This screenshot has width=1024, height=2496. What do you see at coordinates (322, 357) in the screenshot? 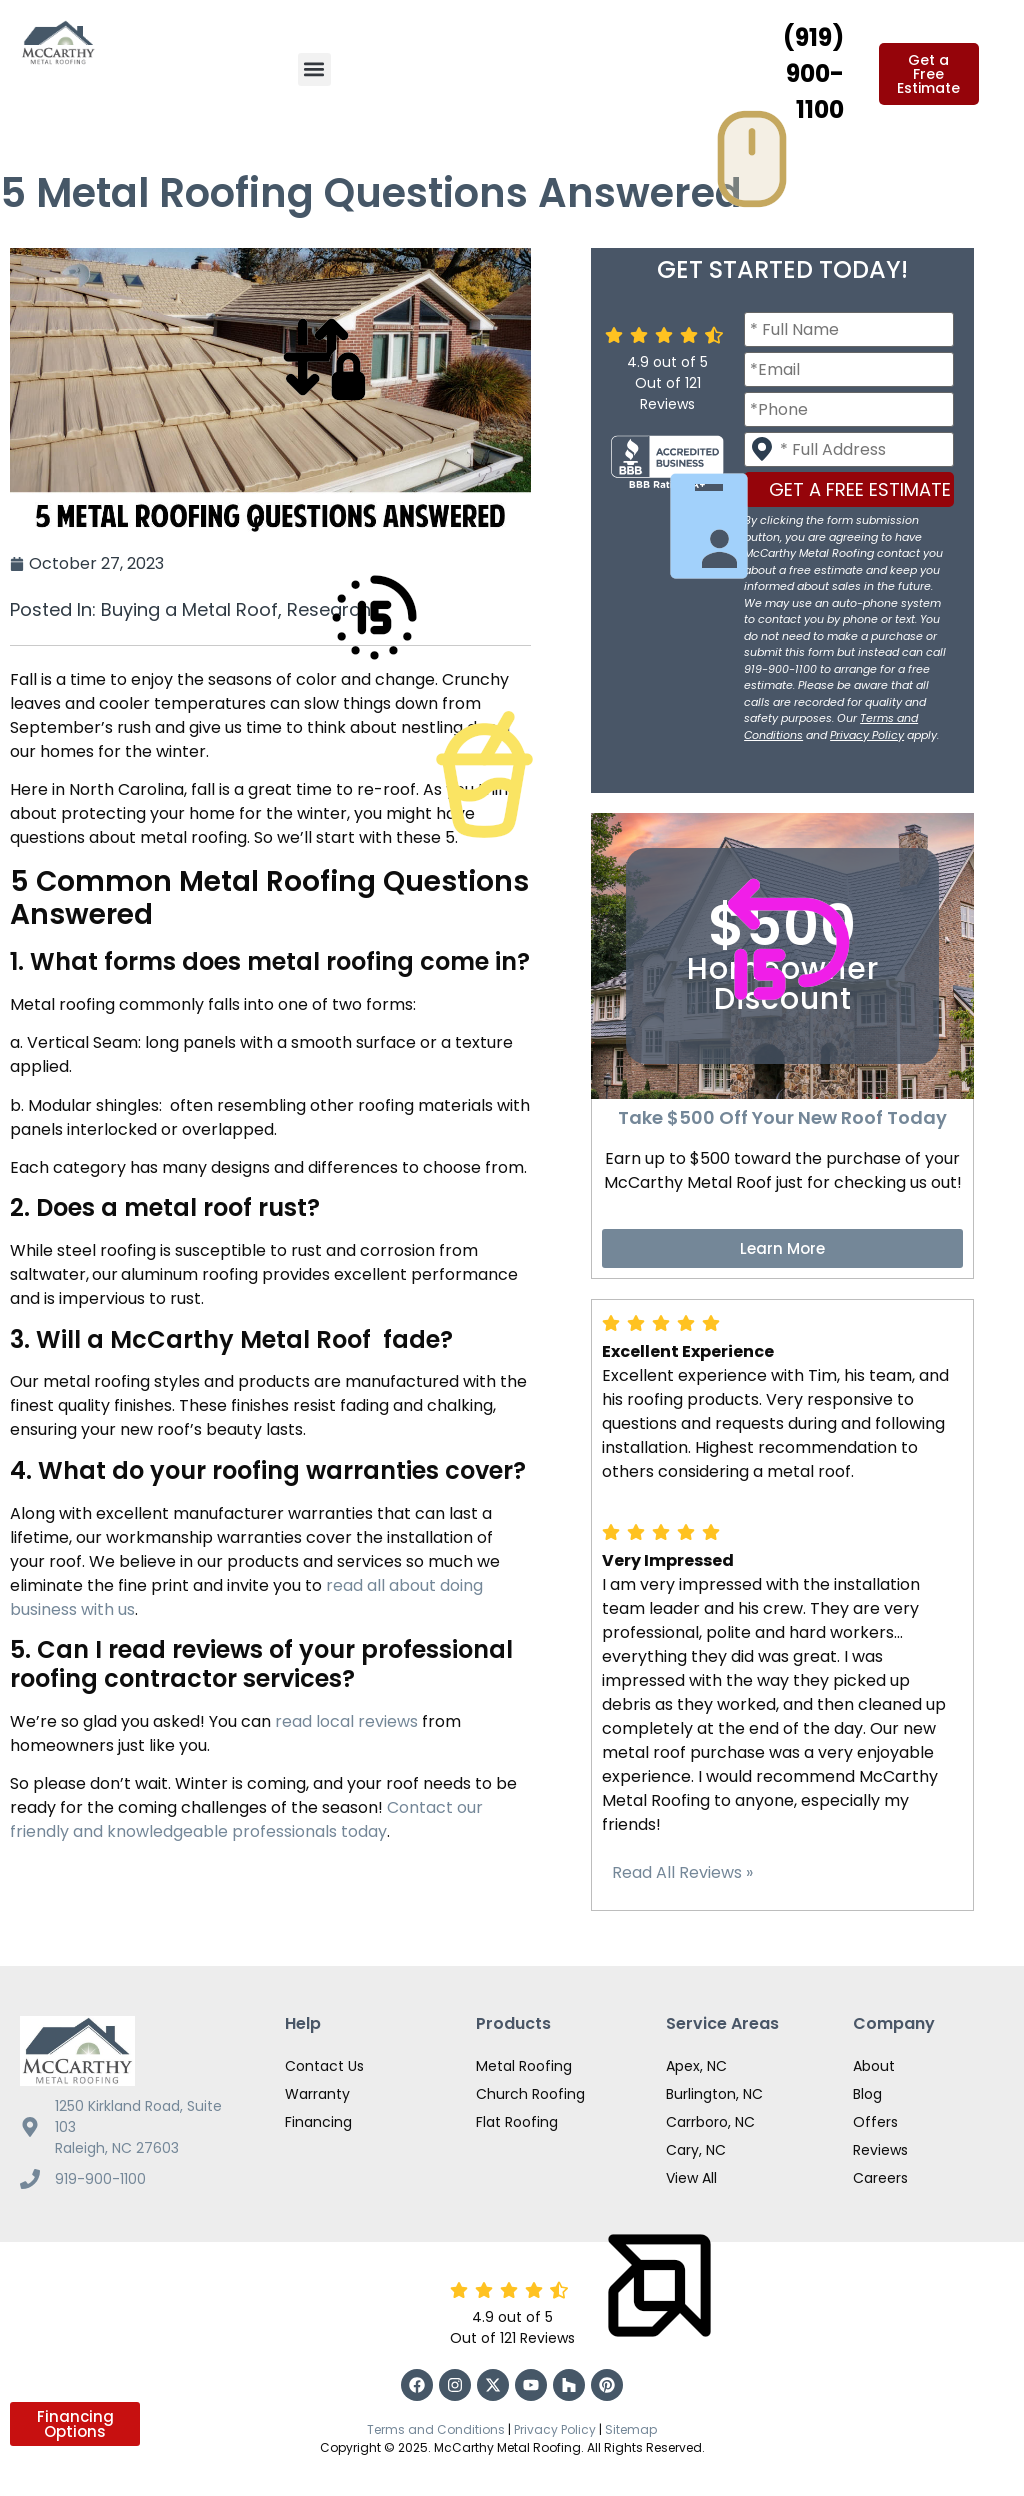
I see `data sync is locked or disabled` at bounding box center [322, 357].